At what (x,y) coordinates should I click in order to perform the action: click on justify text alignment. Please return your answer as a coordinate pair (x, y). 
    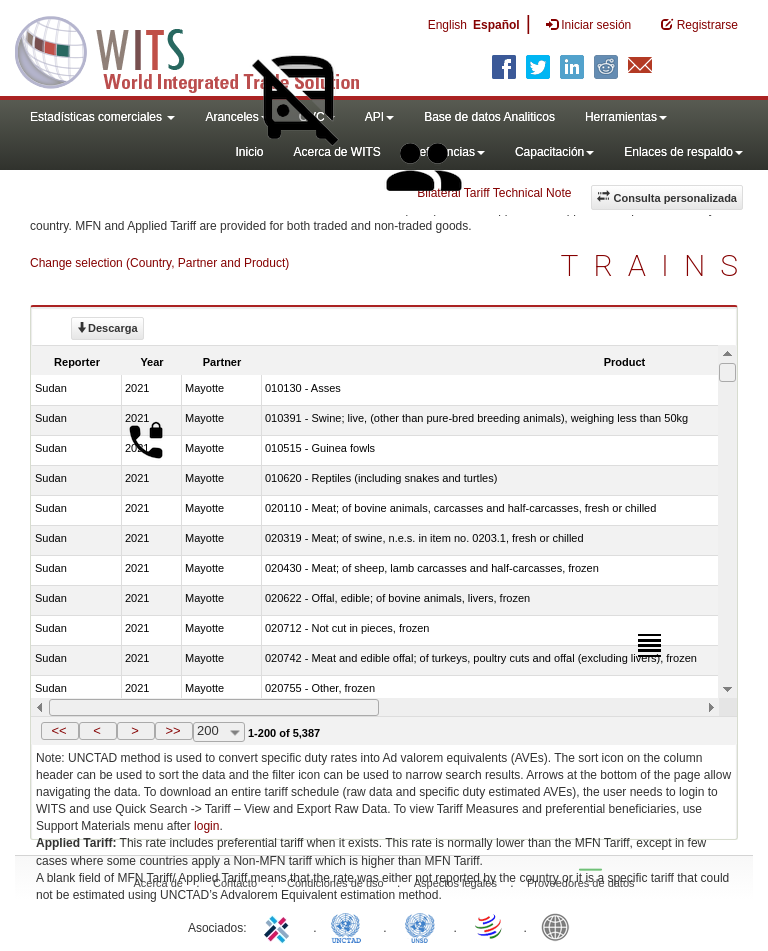
    Looking at the image, I should click on (649, 645).